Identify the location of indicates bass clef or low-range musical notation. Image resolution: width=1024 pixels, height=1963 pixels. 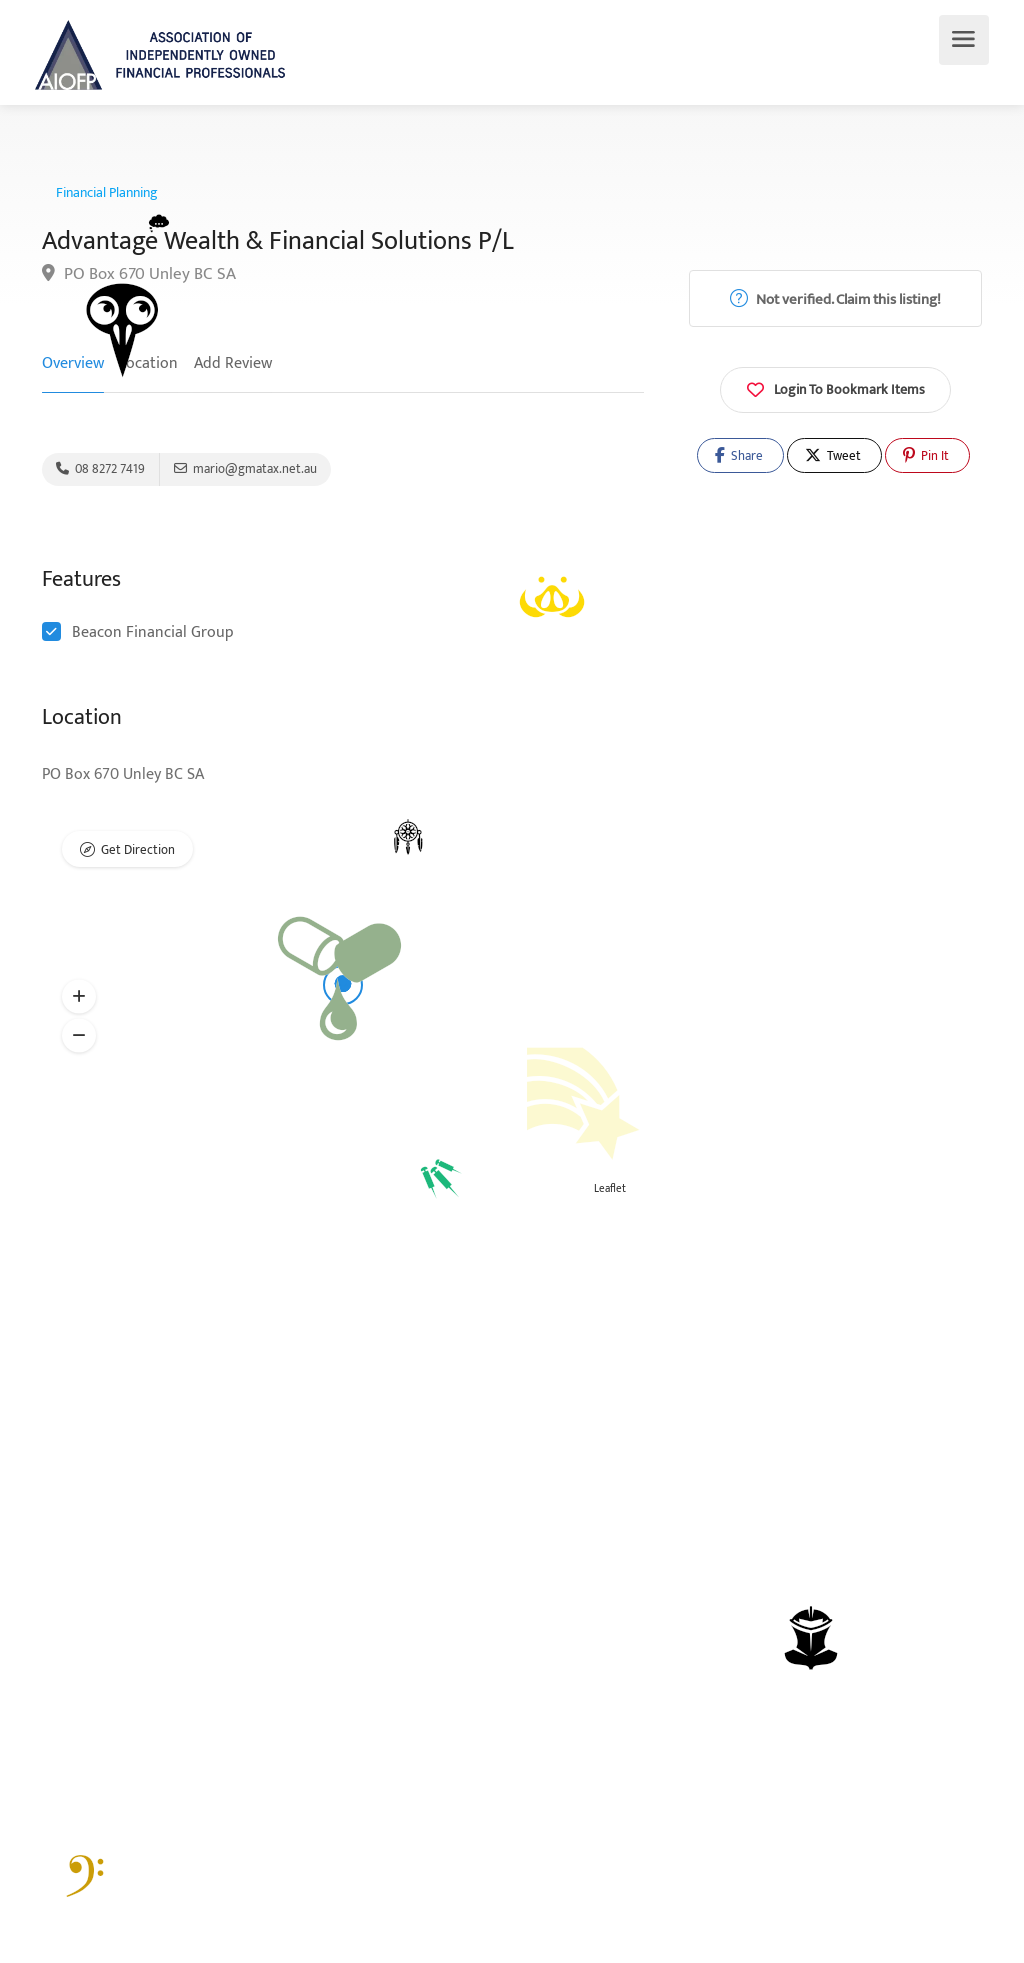
(85, 1876).